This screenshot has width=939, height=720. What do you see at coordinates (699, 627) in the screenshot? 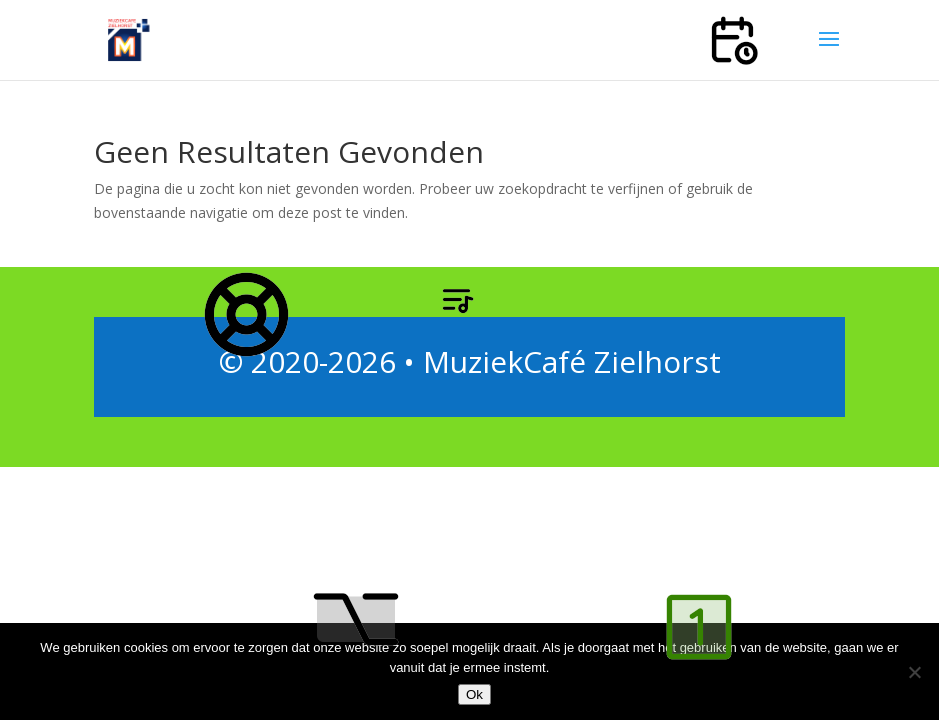
I see `indicates first item or step in a sequence` at bounding box center [699, 627].